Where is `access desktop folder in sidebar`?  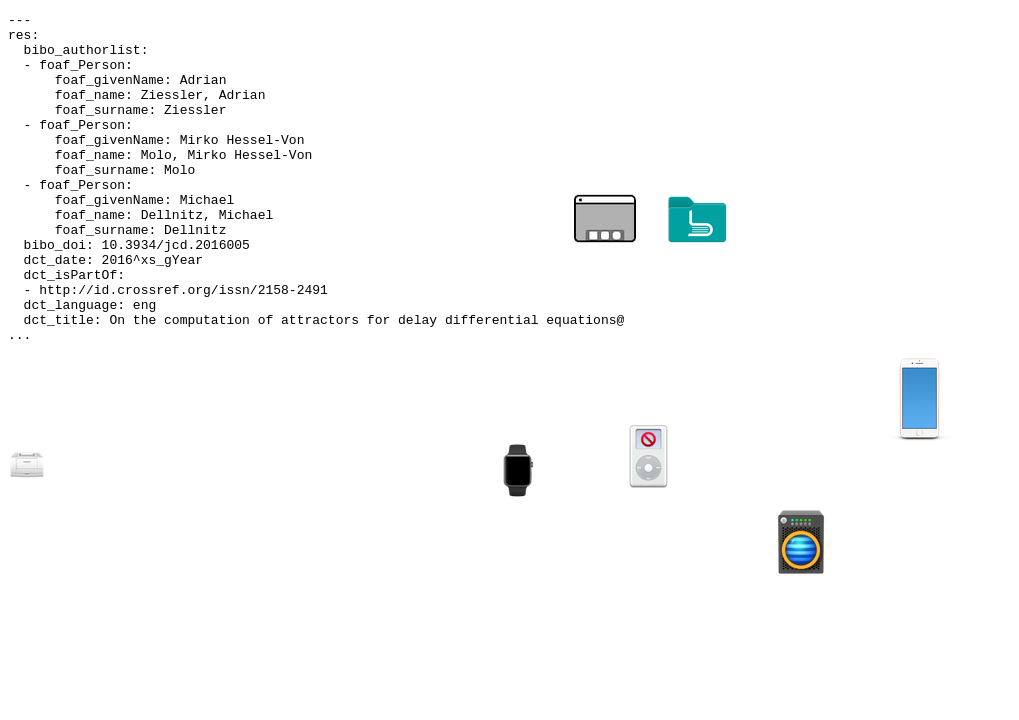
access desktop folder in sidebar is located at coordinates (605, 219).